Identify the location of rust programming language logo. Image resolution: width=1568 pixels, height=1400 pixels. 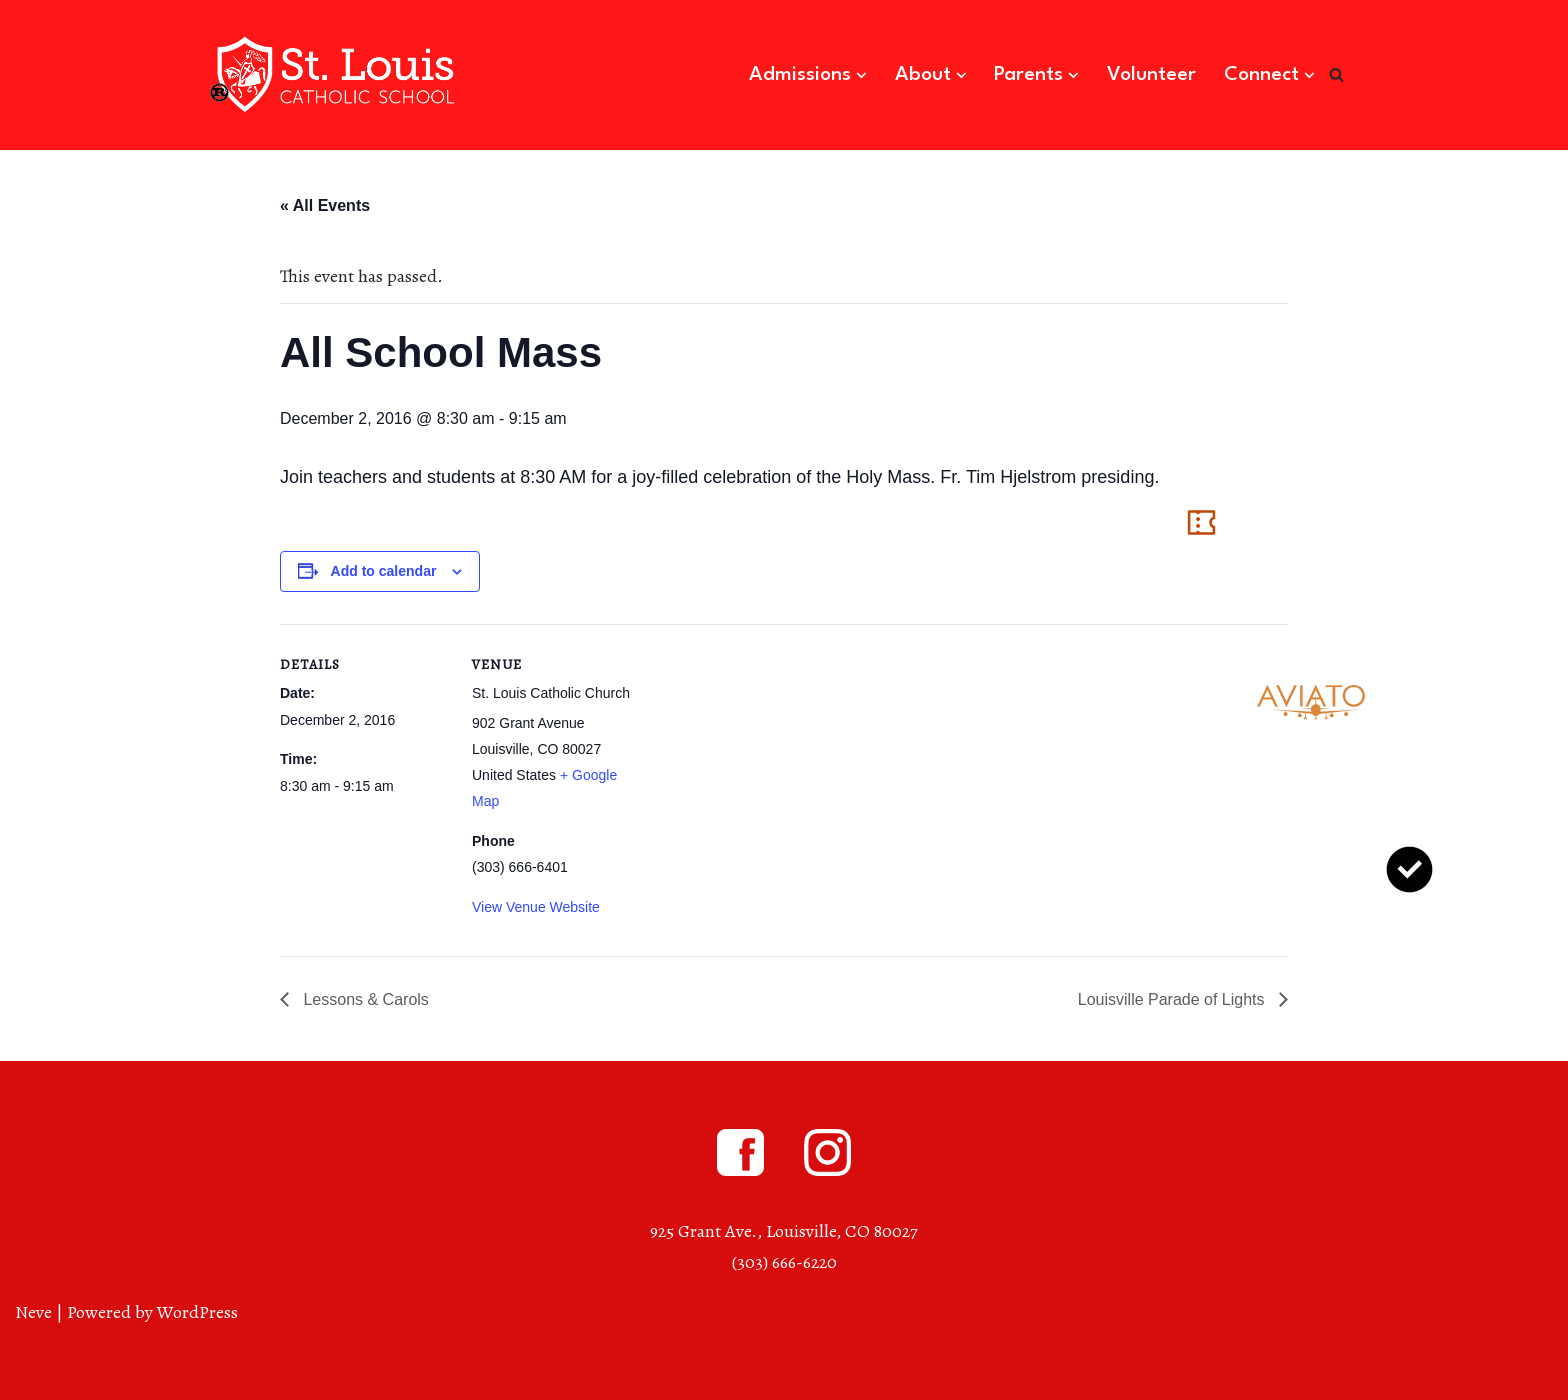
(219, 92).